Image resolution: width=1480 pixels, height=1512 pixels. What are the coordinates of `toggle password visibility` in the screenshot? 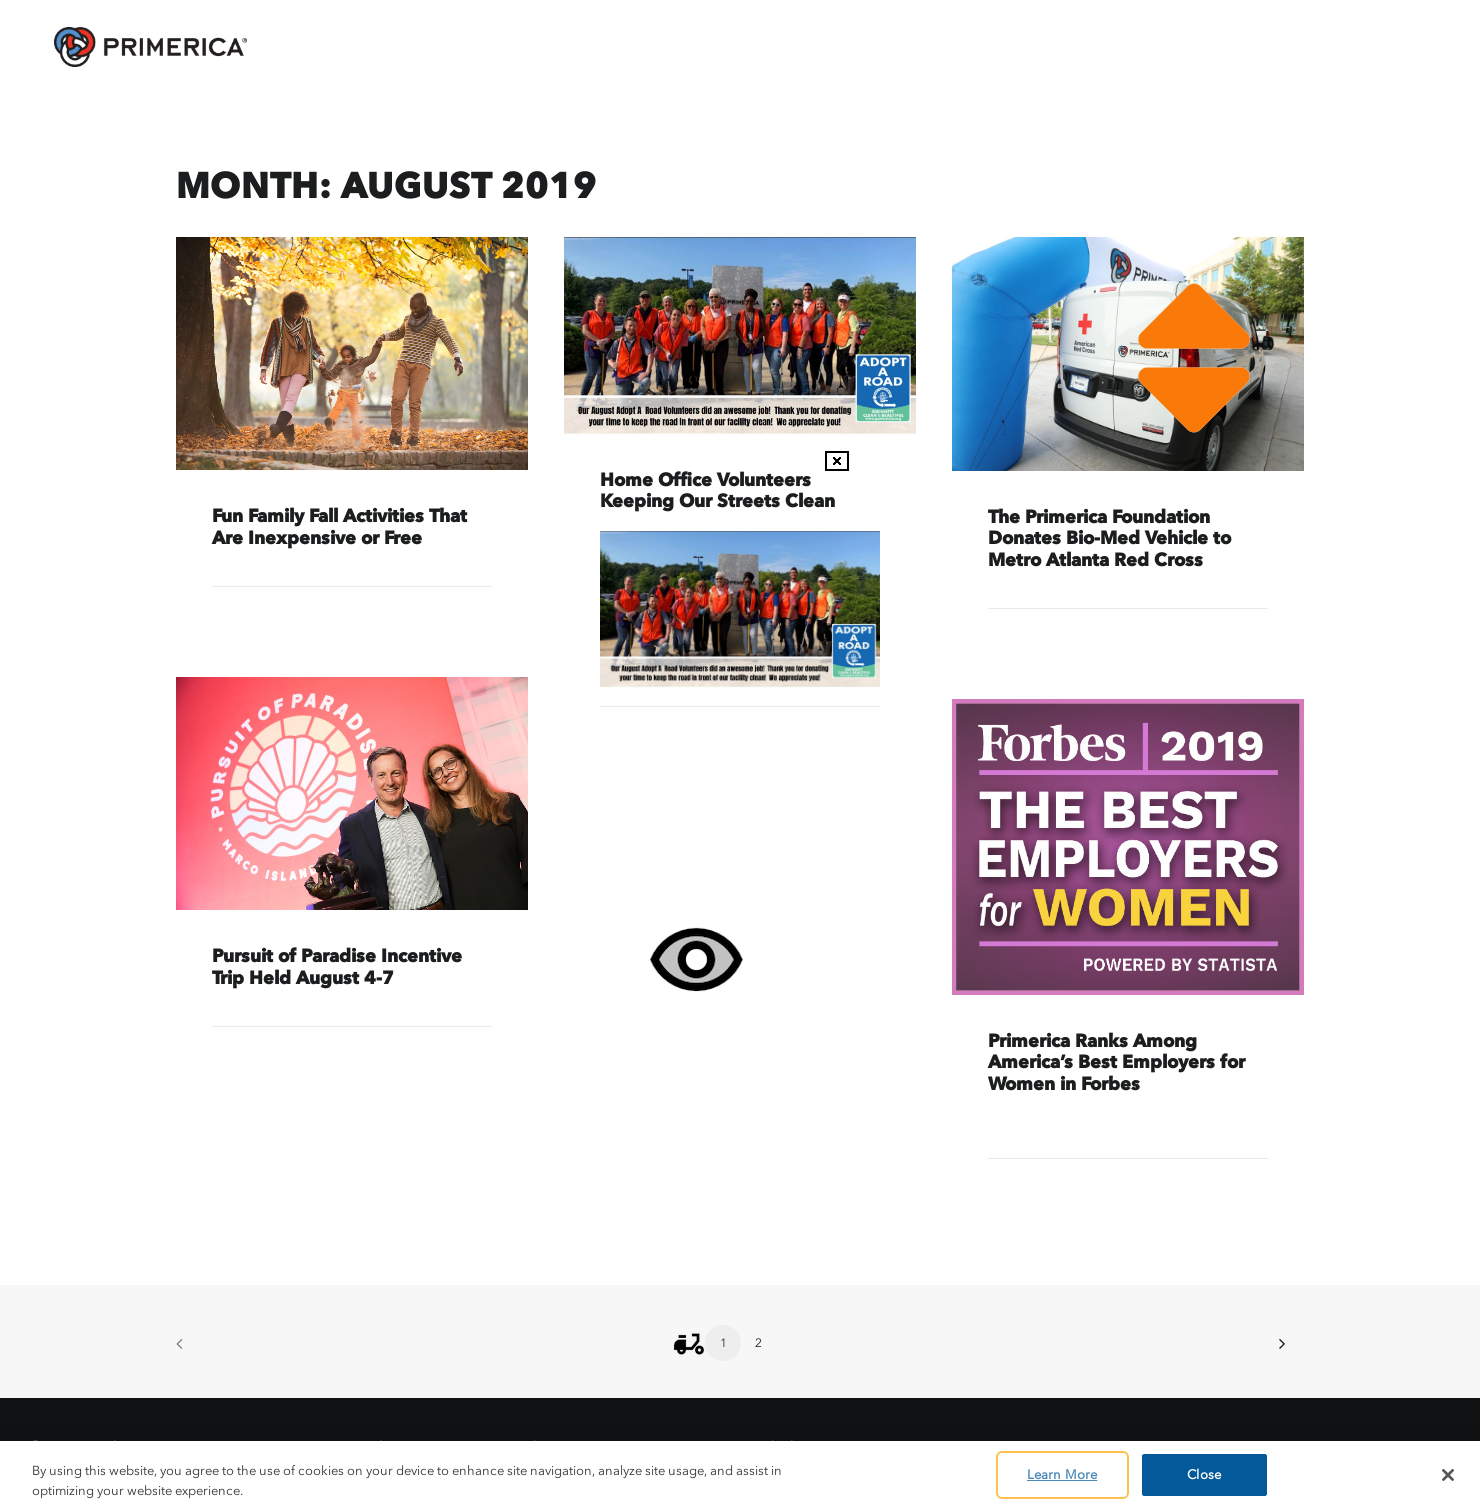 It's located at (696, 959).